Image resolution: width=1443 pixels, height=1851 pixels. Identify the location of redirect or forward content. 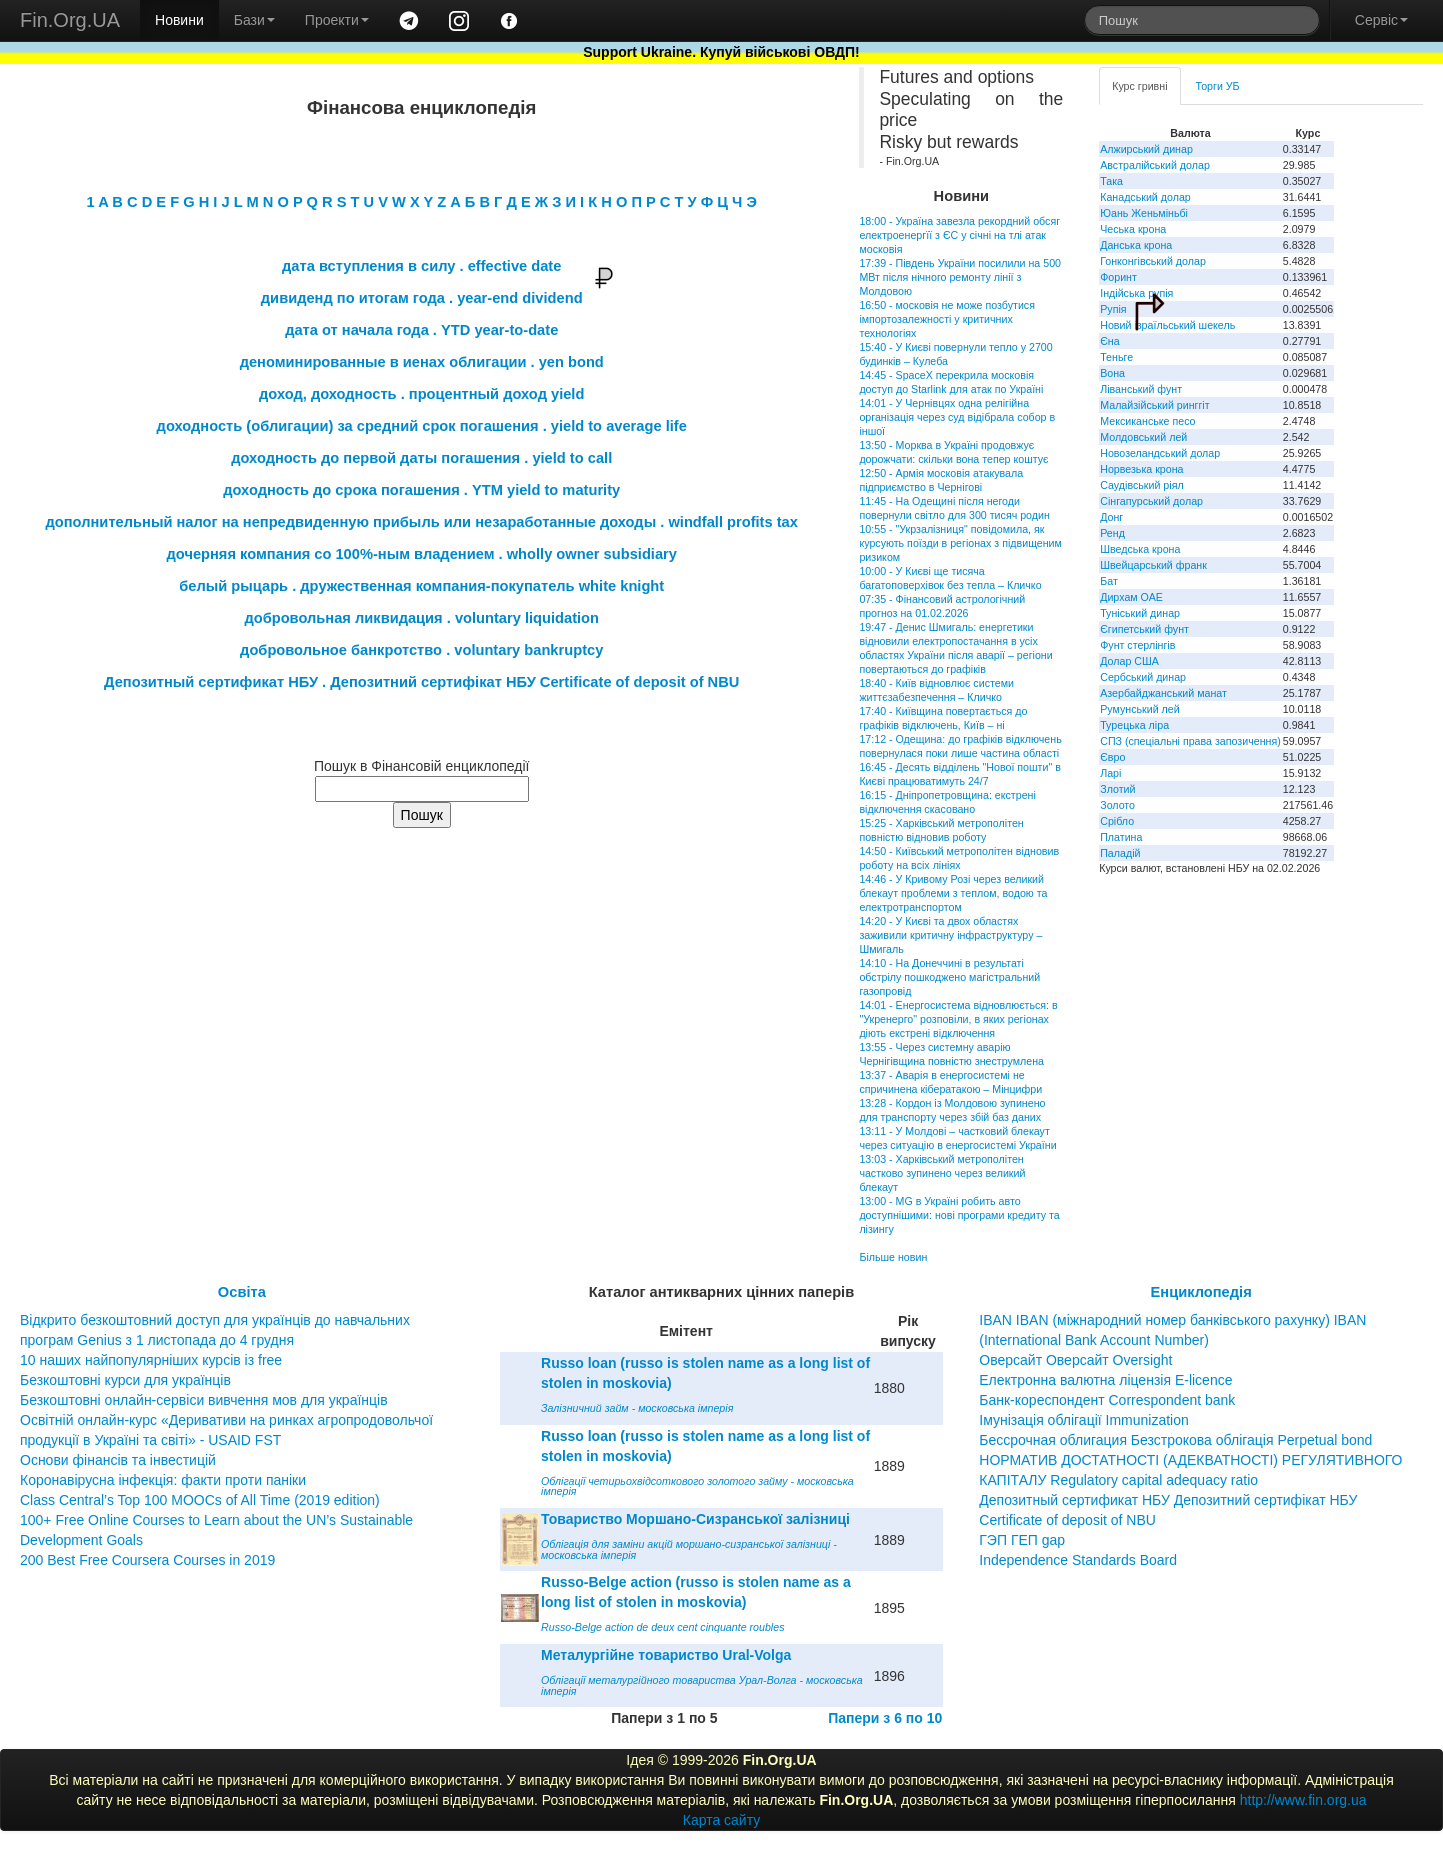
(1147, 312).